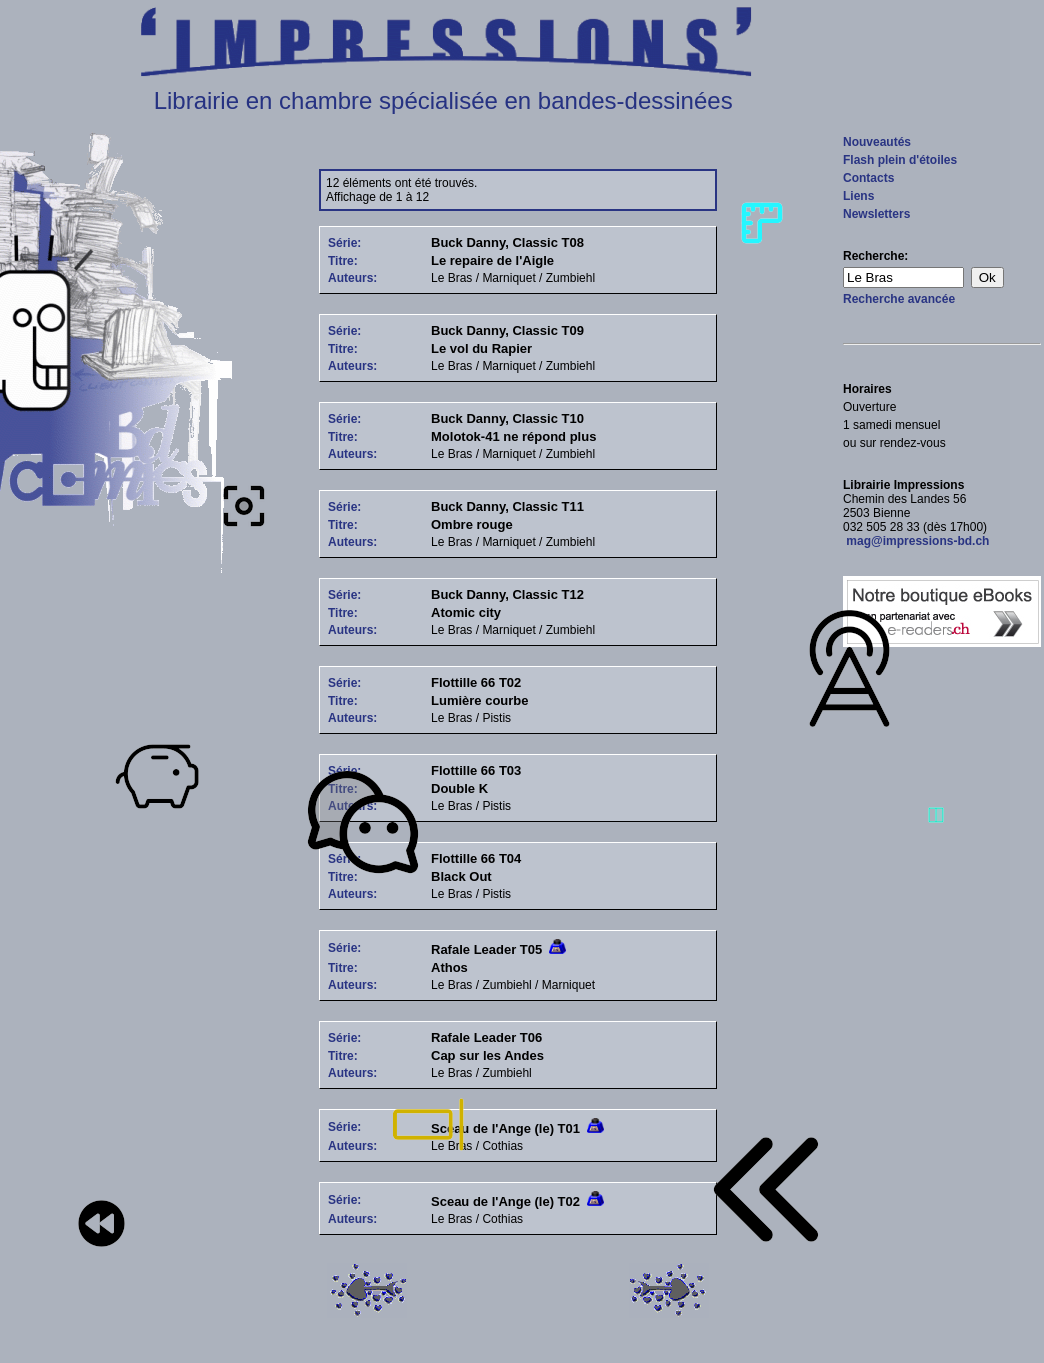 This screenshot has width=1044, height=1363. What do you see at coordinates (762, 223) in the screenshot?
I see `access measurement tools` at bounding box center [762, 223].